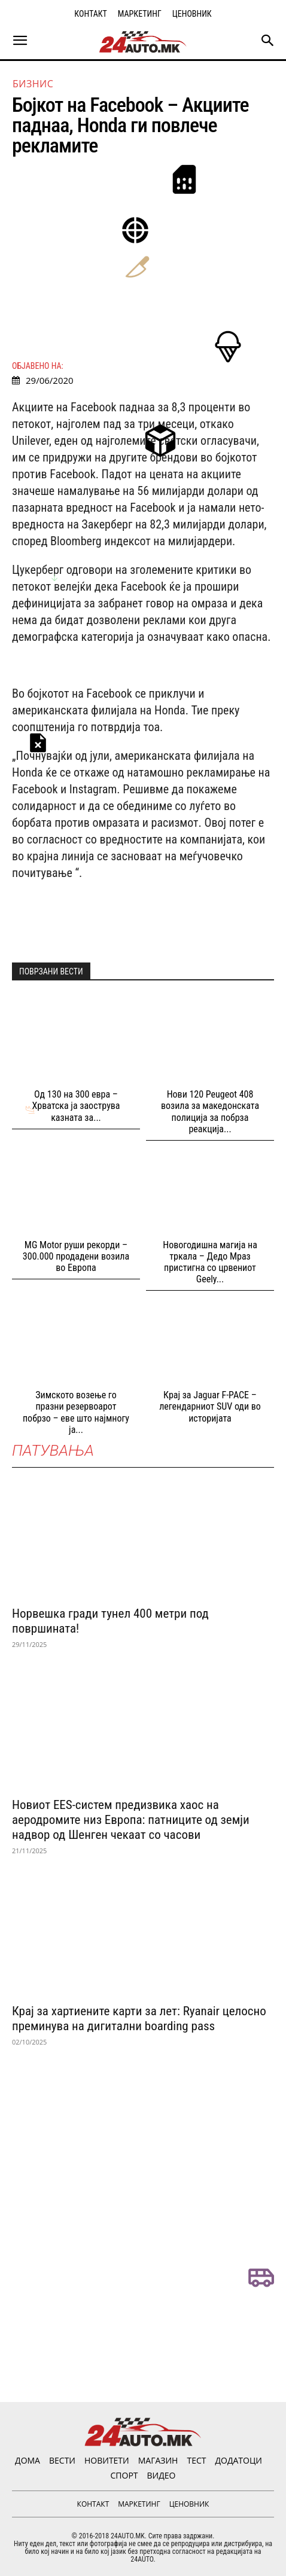 This screenshot has width=286, height=2576. What do you see at coordinates (135, 230) in the screenshot?
I see `view polar chart analytics` at bounding box center [135, 230].